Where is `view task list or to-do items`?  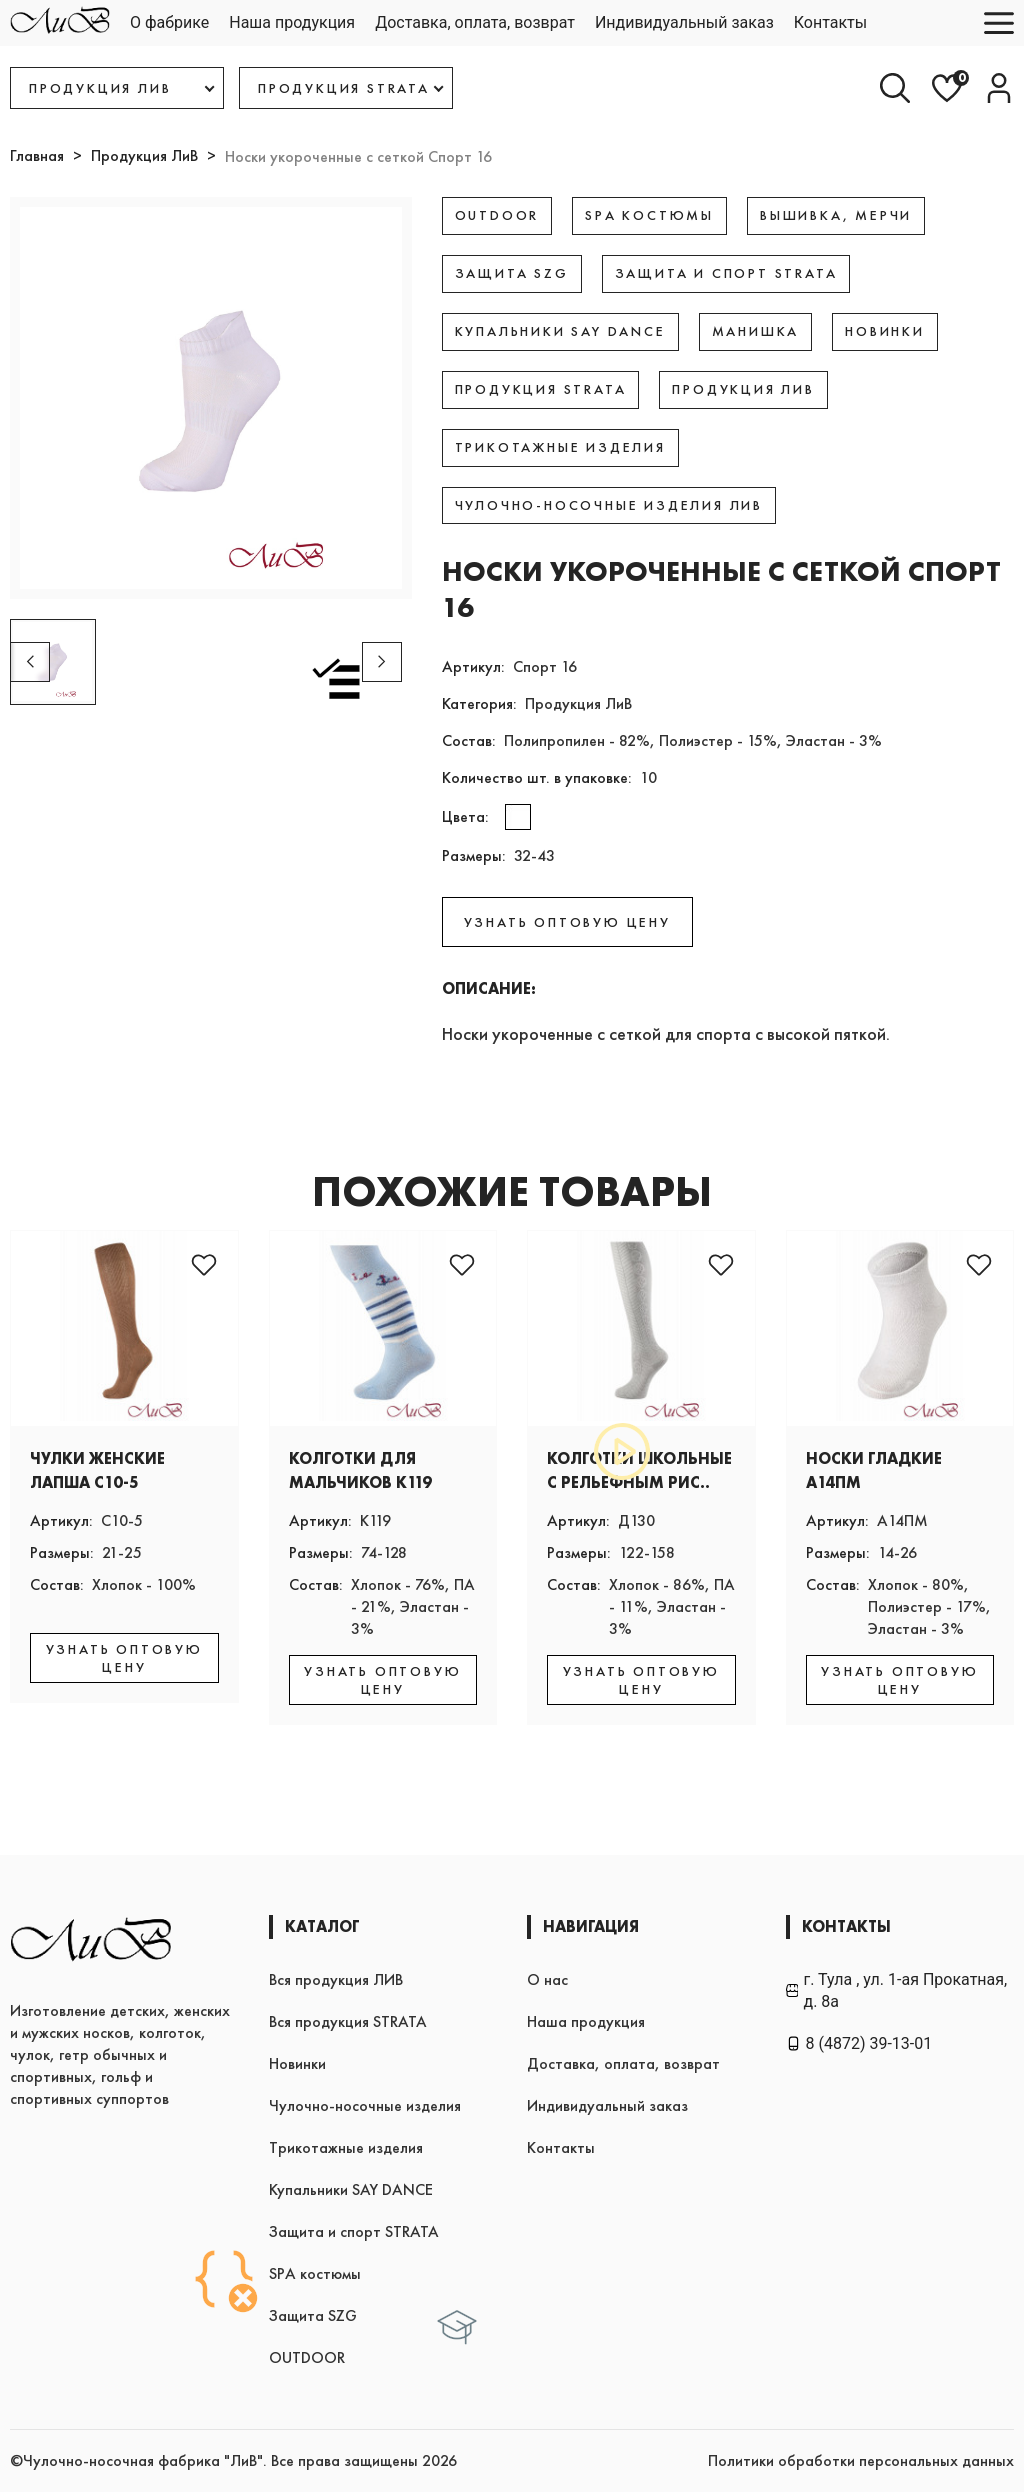
view task list or to-do items is located at coordinates (336, 682).